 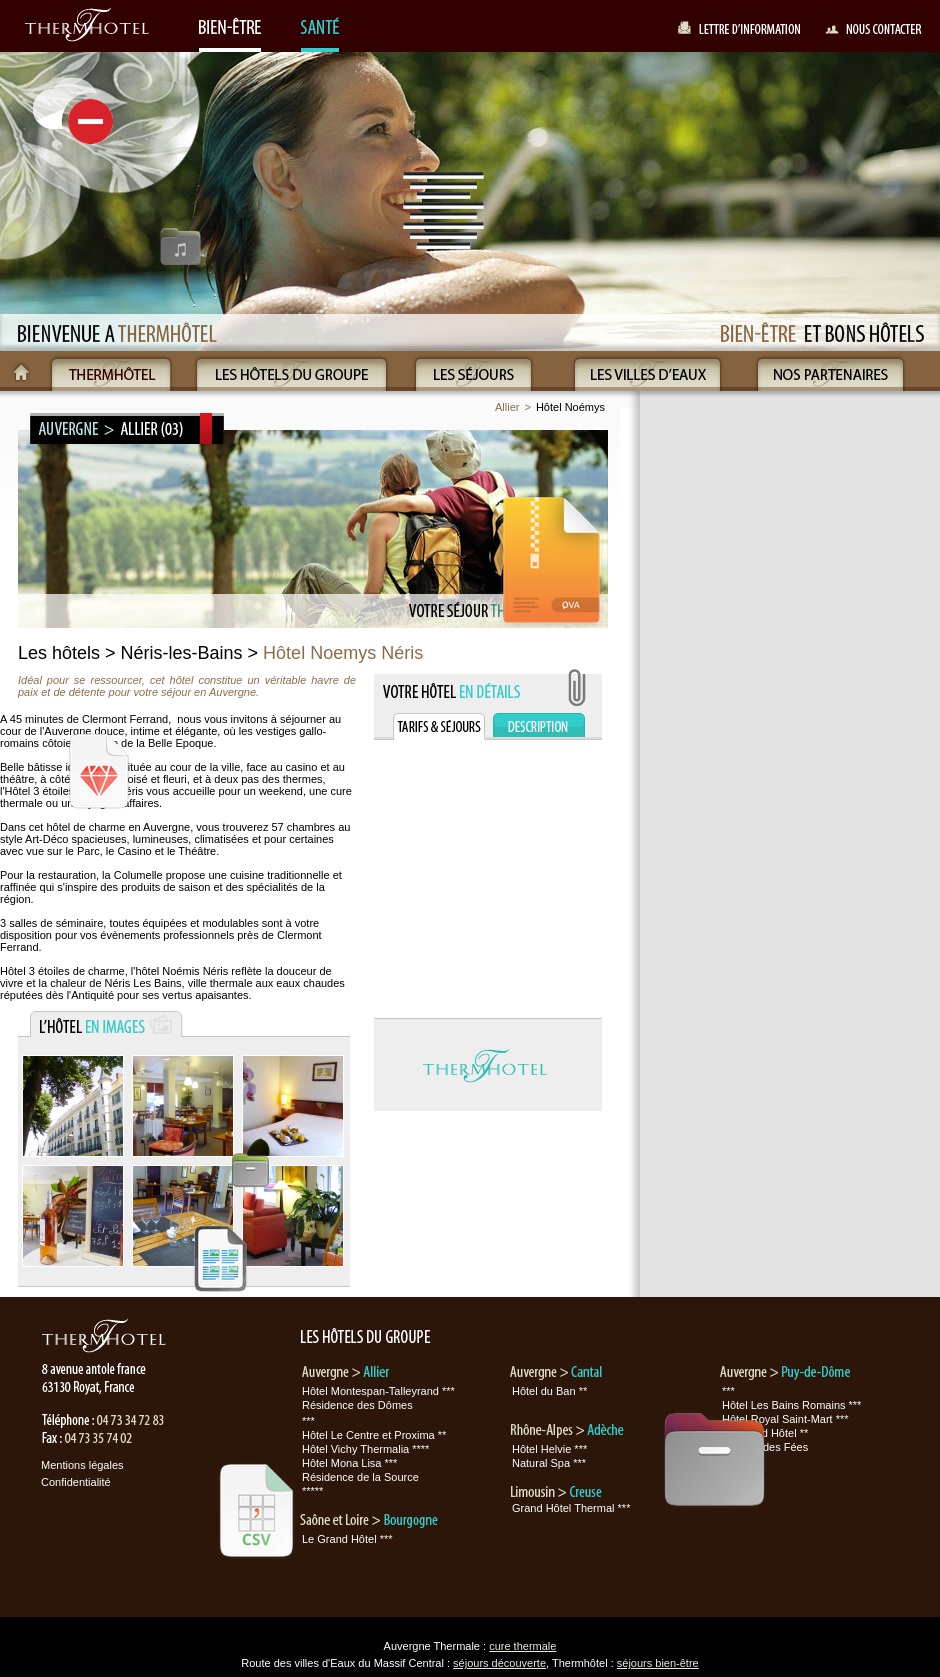 What do you see at coordinates (256, 1510) in the screenshot?
I see `open a CSV spreadsheet file` at bounding box center [256, 1510].